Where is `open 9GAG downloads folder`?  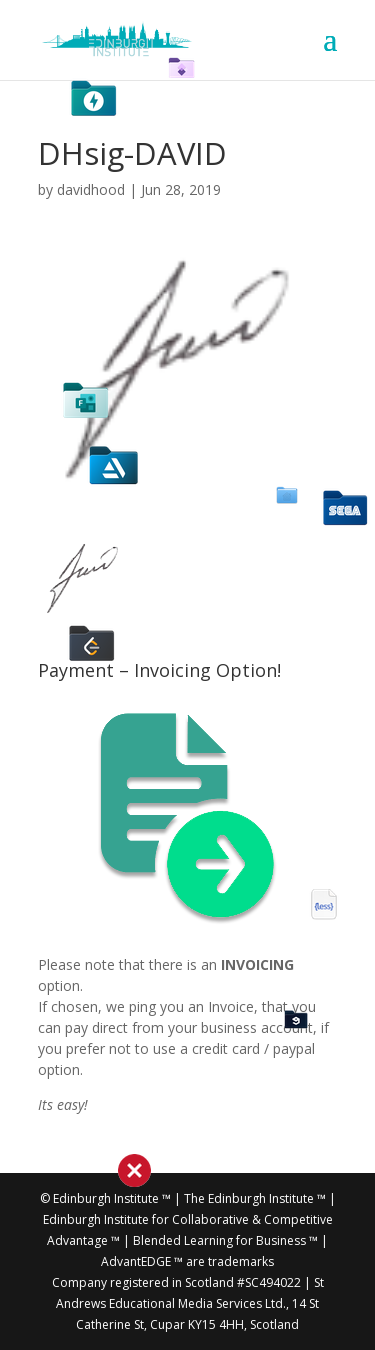
open 9GAG downloads folder is located at coordinates (296, 1020).